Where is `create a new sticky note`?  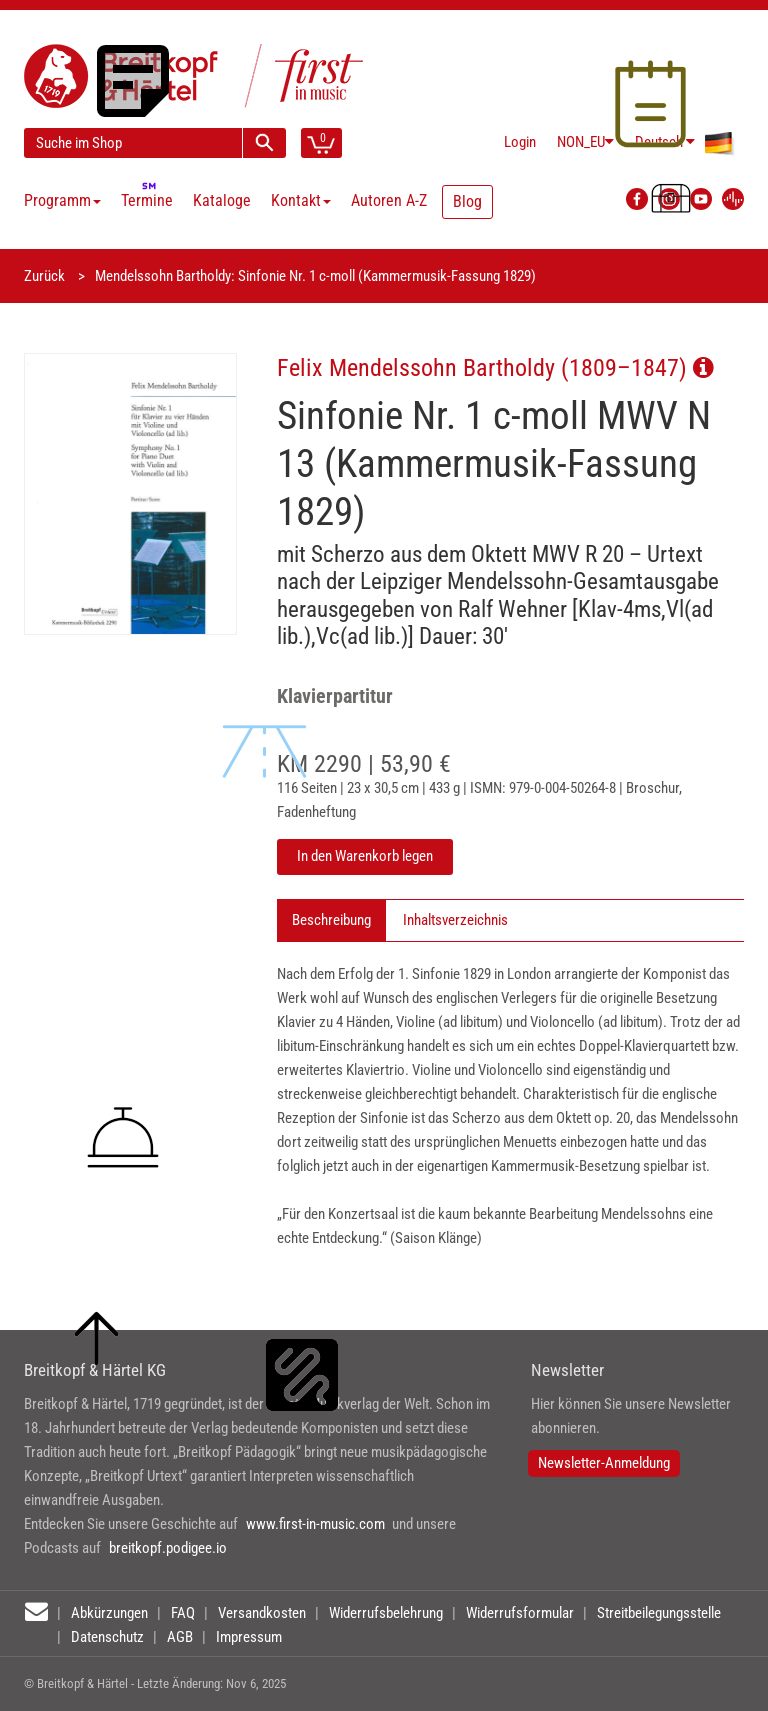
create a new sticky note is located at coordinates (133, 81).